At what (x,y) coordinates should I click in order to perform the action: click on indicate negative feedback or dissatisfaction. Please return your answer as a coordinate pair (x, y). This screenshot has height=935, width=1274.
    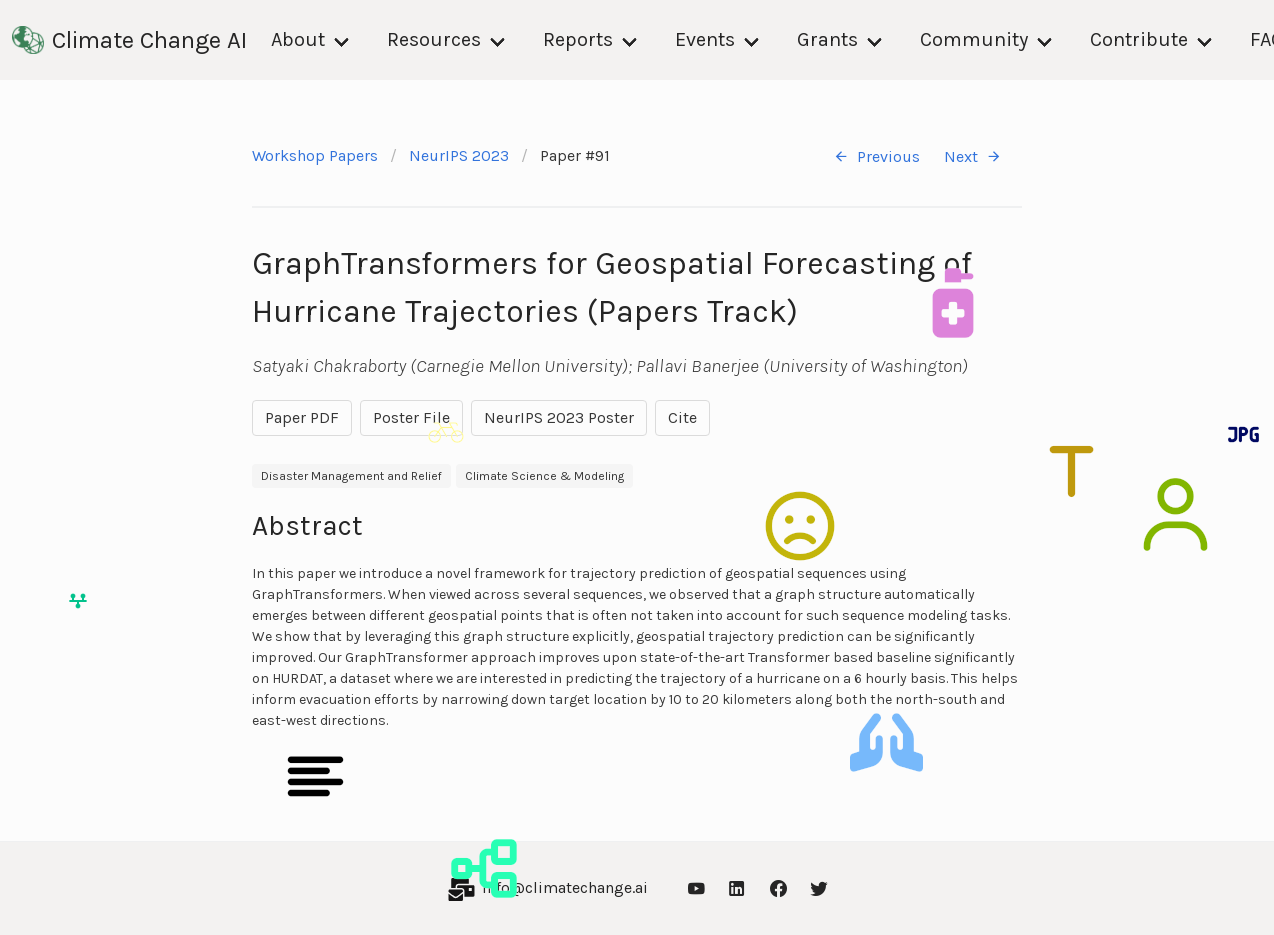
    Looking at the image, I should click on (800, 526).